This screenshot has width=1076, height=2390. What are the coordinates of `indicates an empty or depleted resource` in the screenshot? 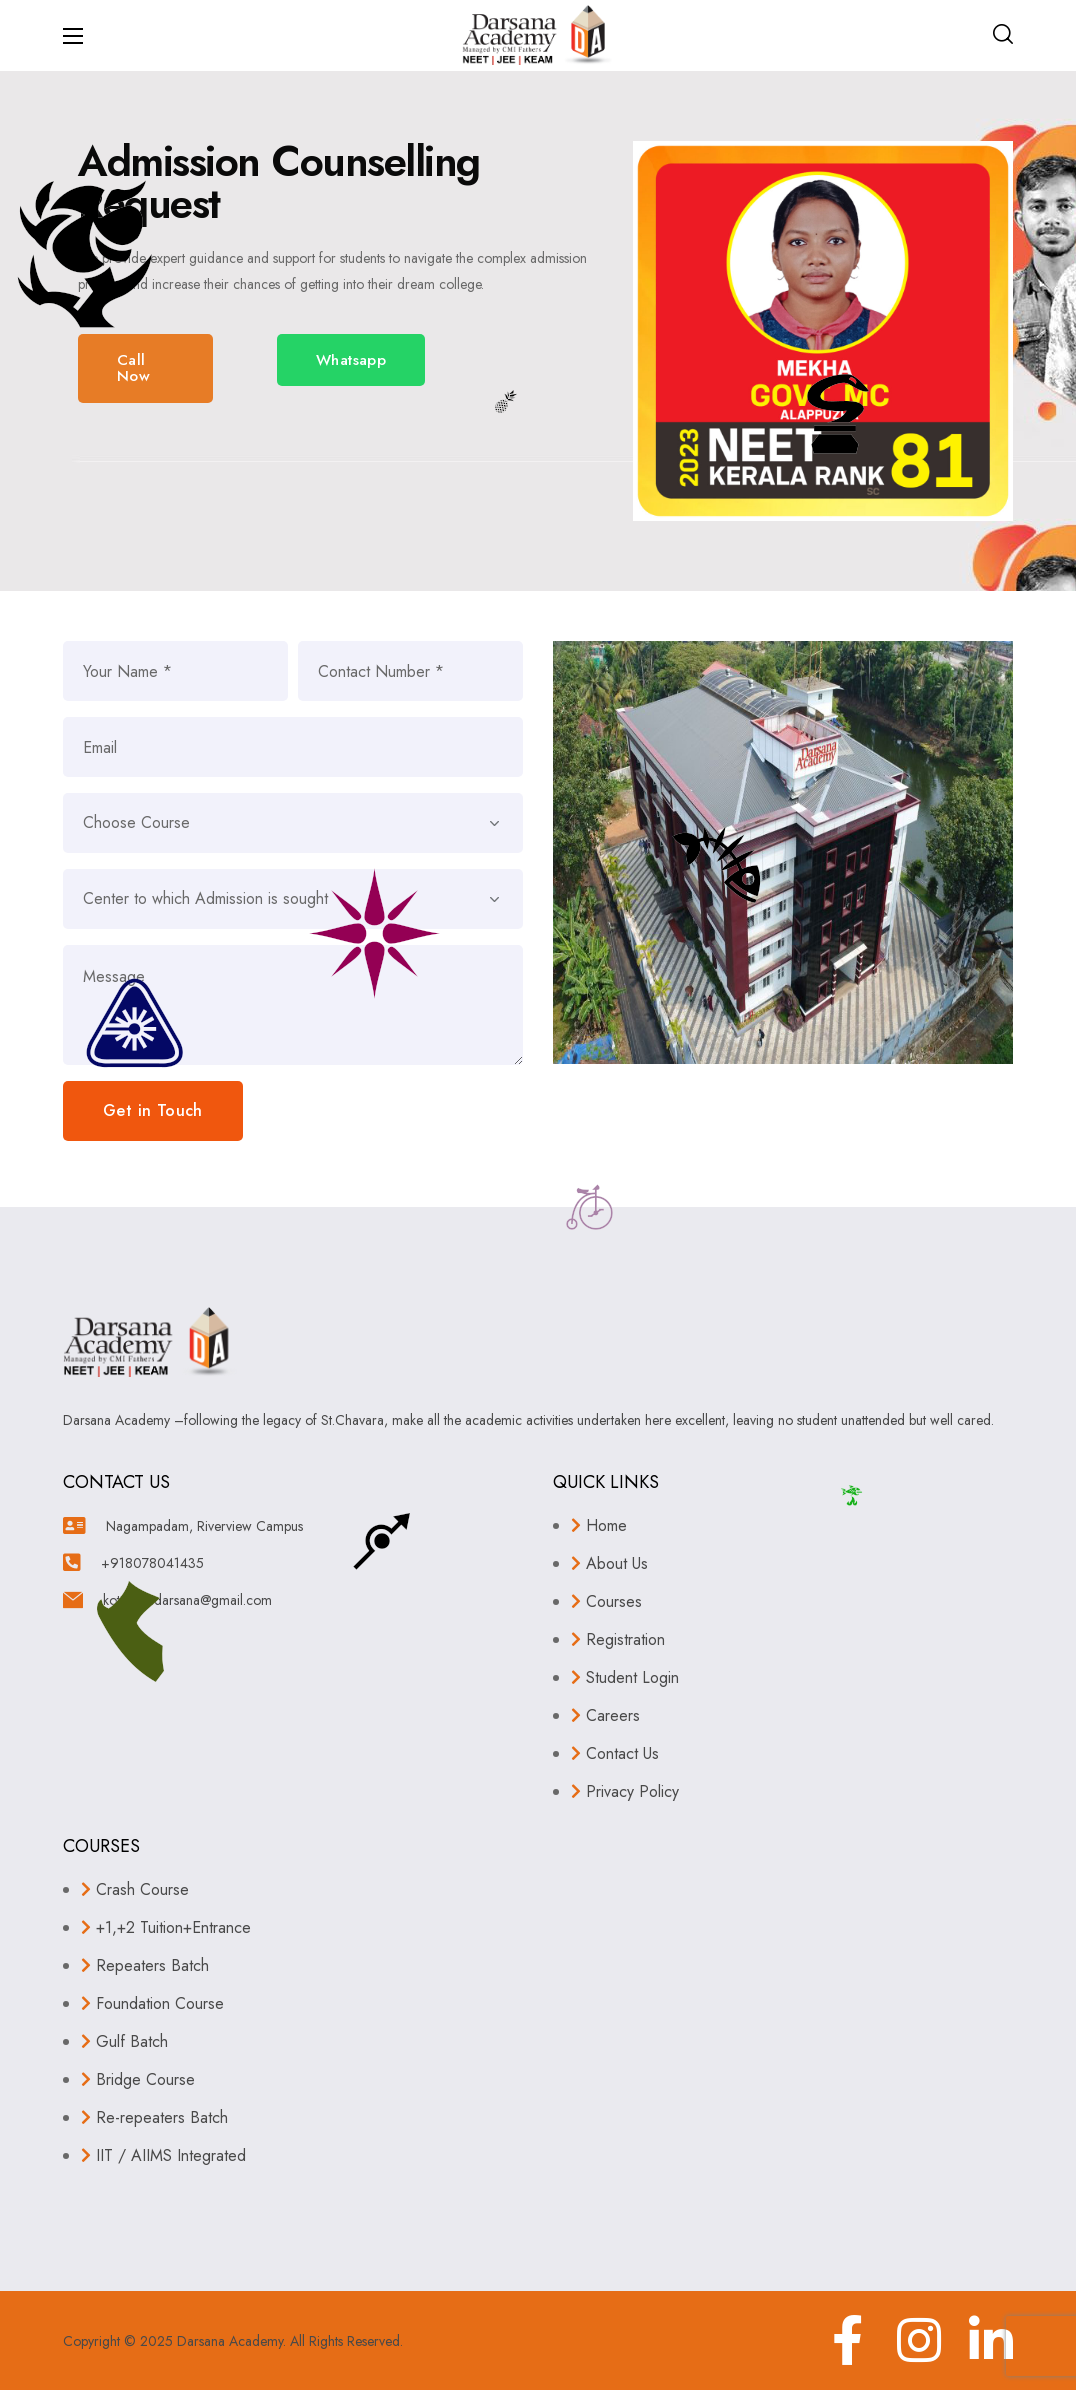 It's located at (716, 864).